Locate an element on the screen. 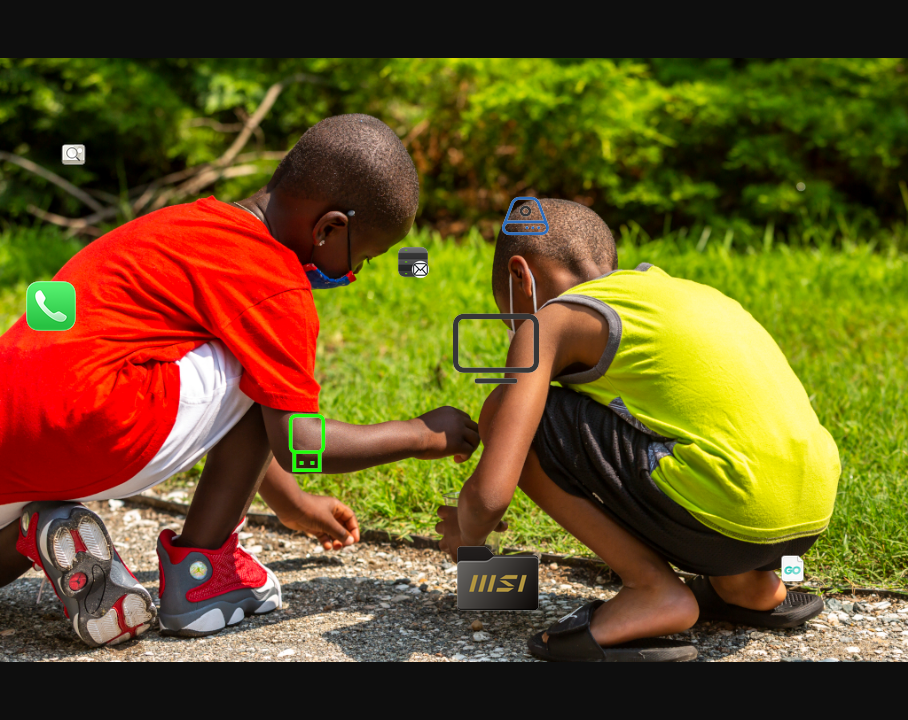  open the image viewer application is located at coordinates (73, 154).